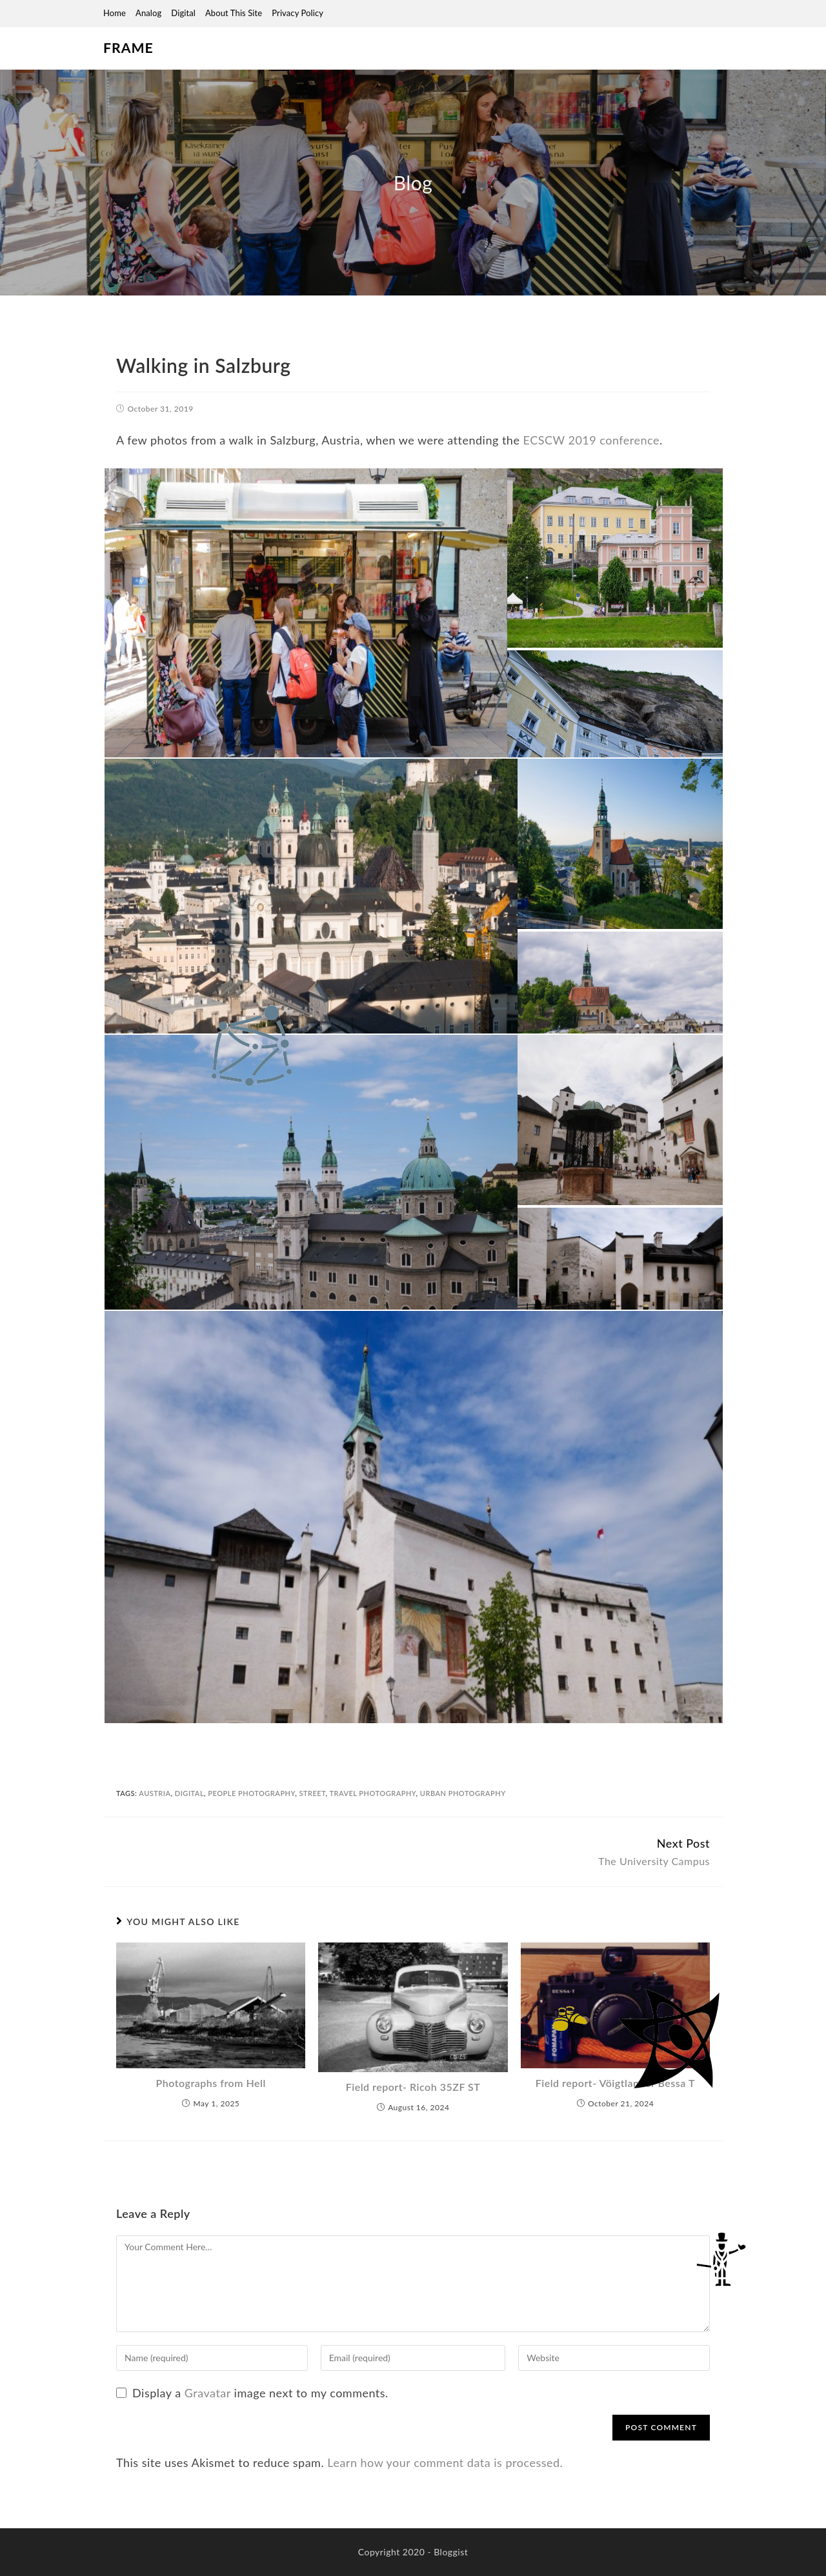 Image resolution: width=826 pixels, height=2576 pixels. I want to click on indicates a flexible or customizable reward/rating, so click(669, 2039).